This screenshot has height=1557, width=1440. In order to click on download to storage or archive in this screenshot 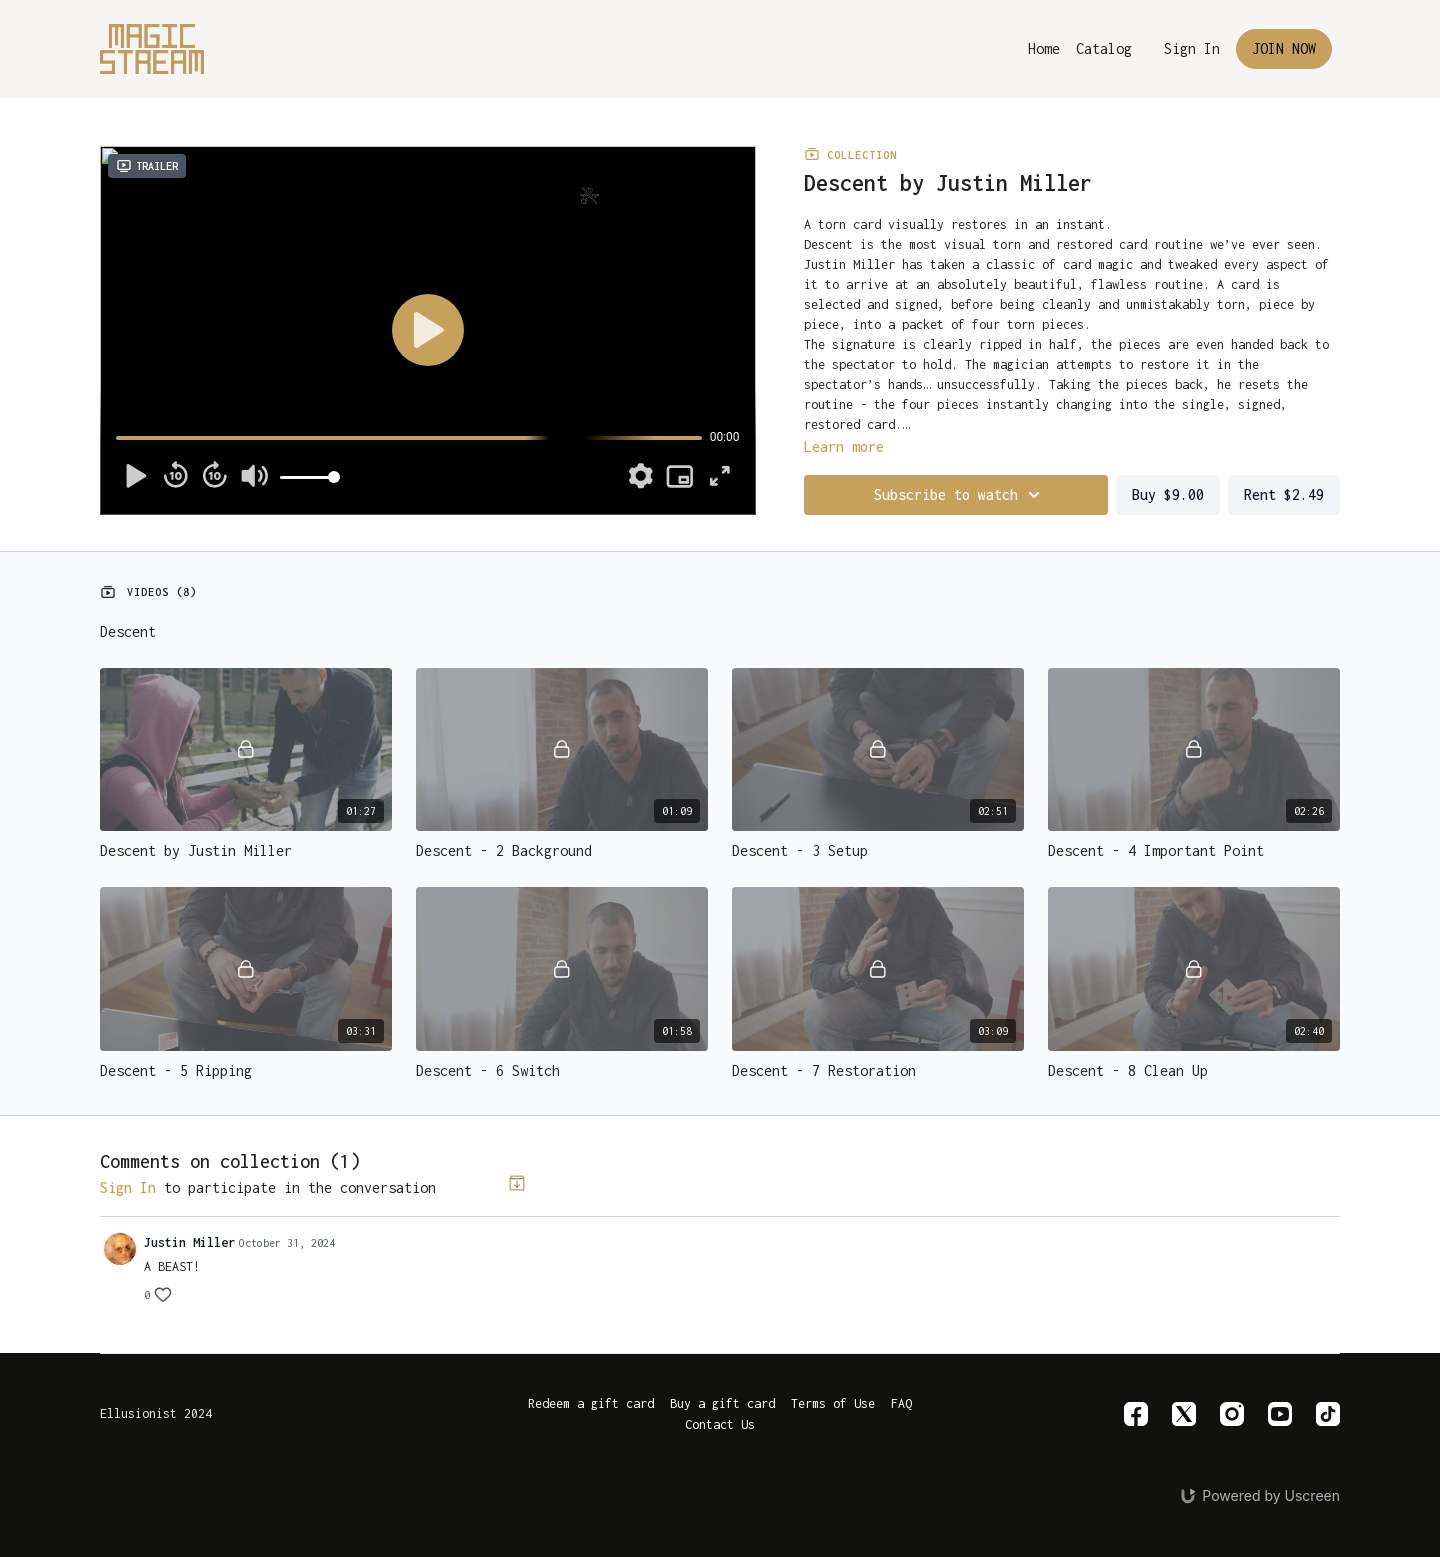, I will do `click(517, 1183)`.